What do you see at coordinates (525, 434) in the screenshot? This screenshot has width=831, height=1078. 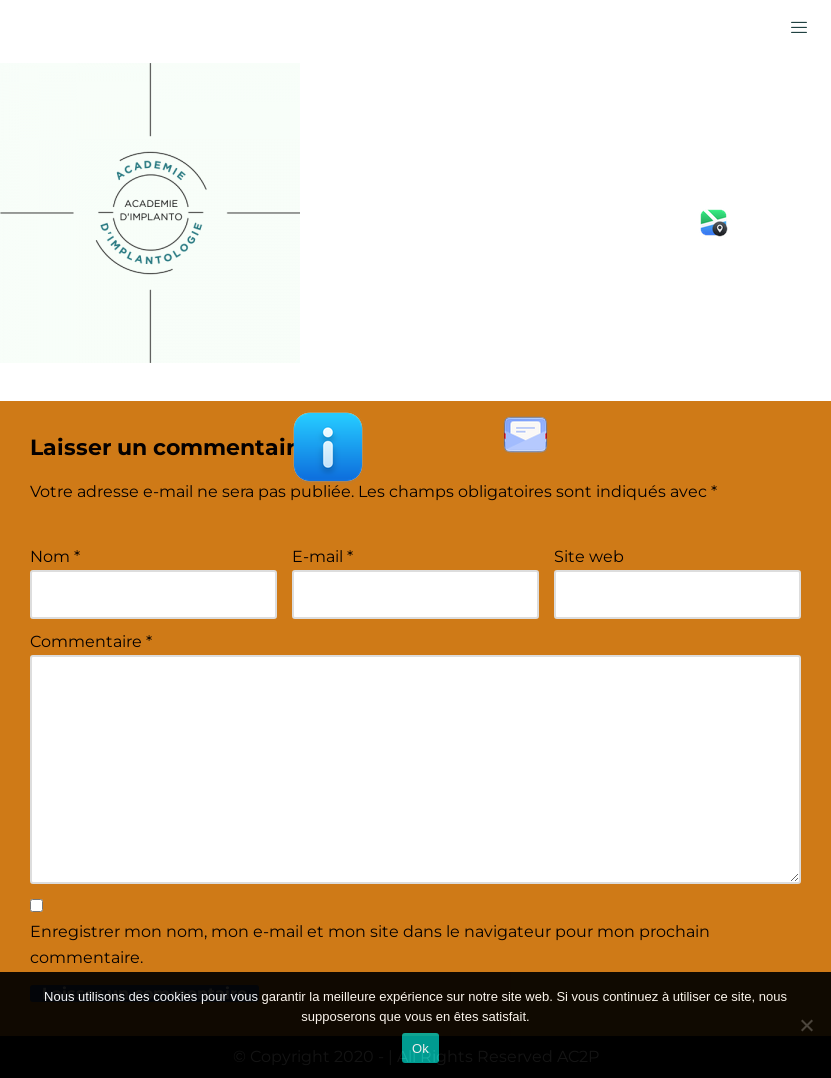 I see `open email application` at bounding box center [525, 434].